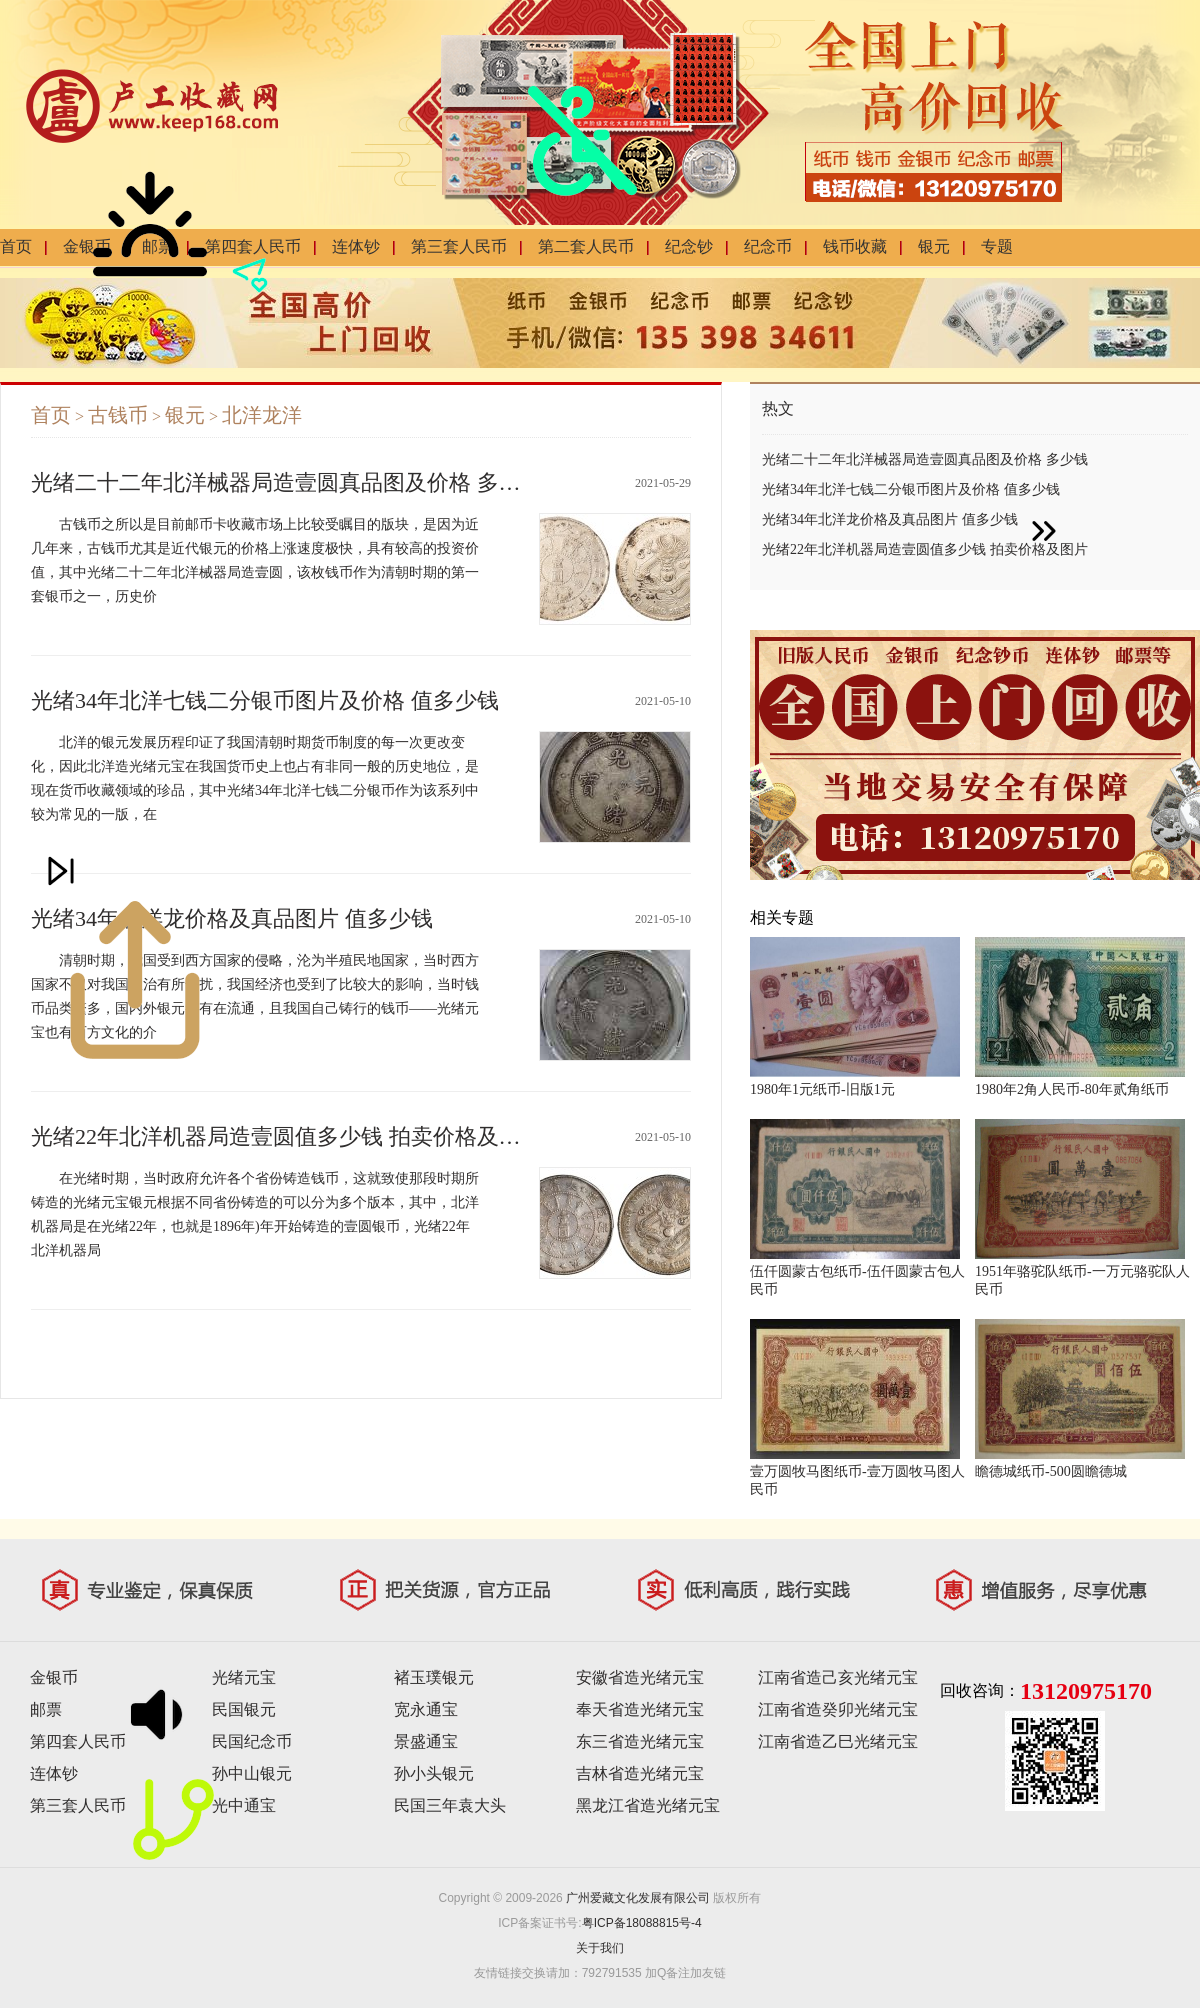 Image resolution: width=1200 pixels, height=2008 pixels. I want to click on skip forward or advance to next item, so click(1044, 531).